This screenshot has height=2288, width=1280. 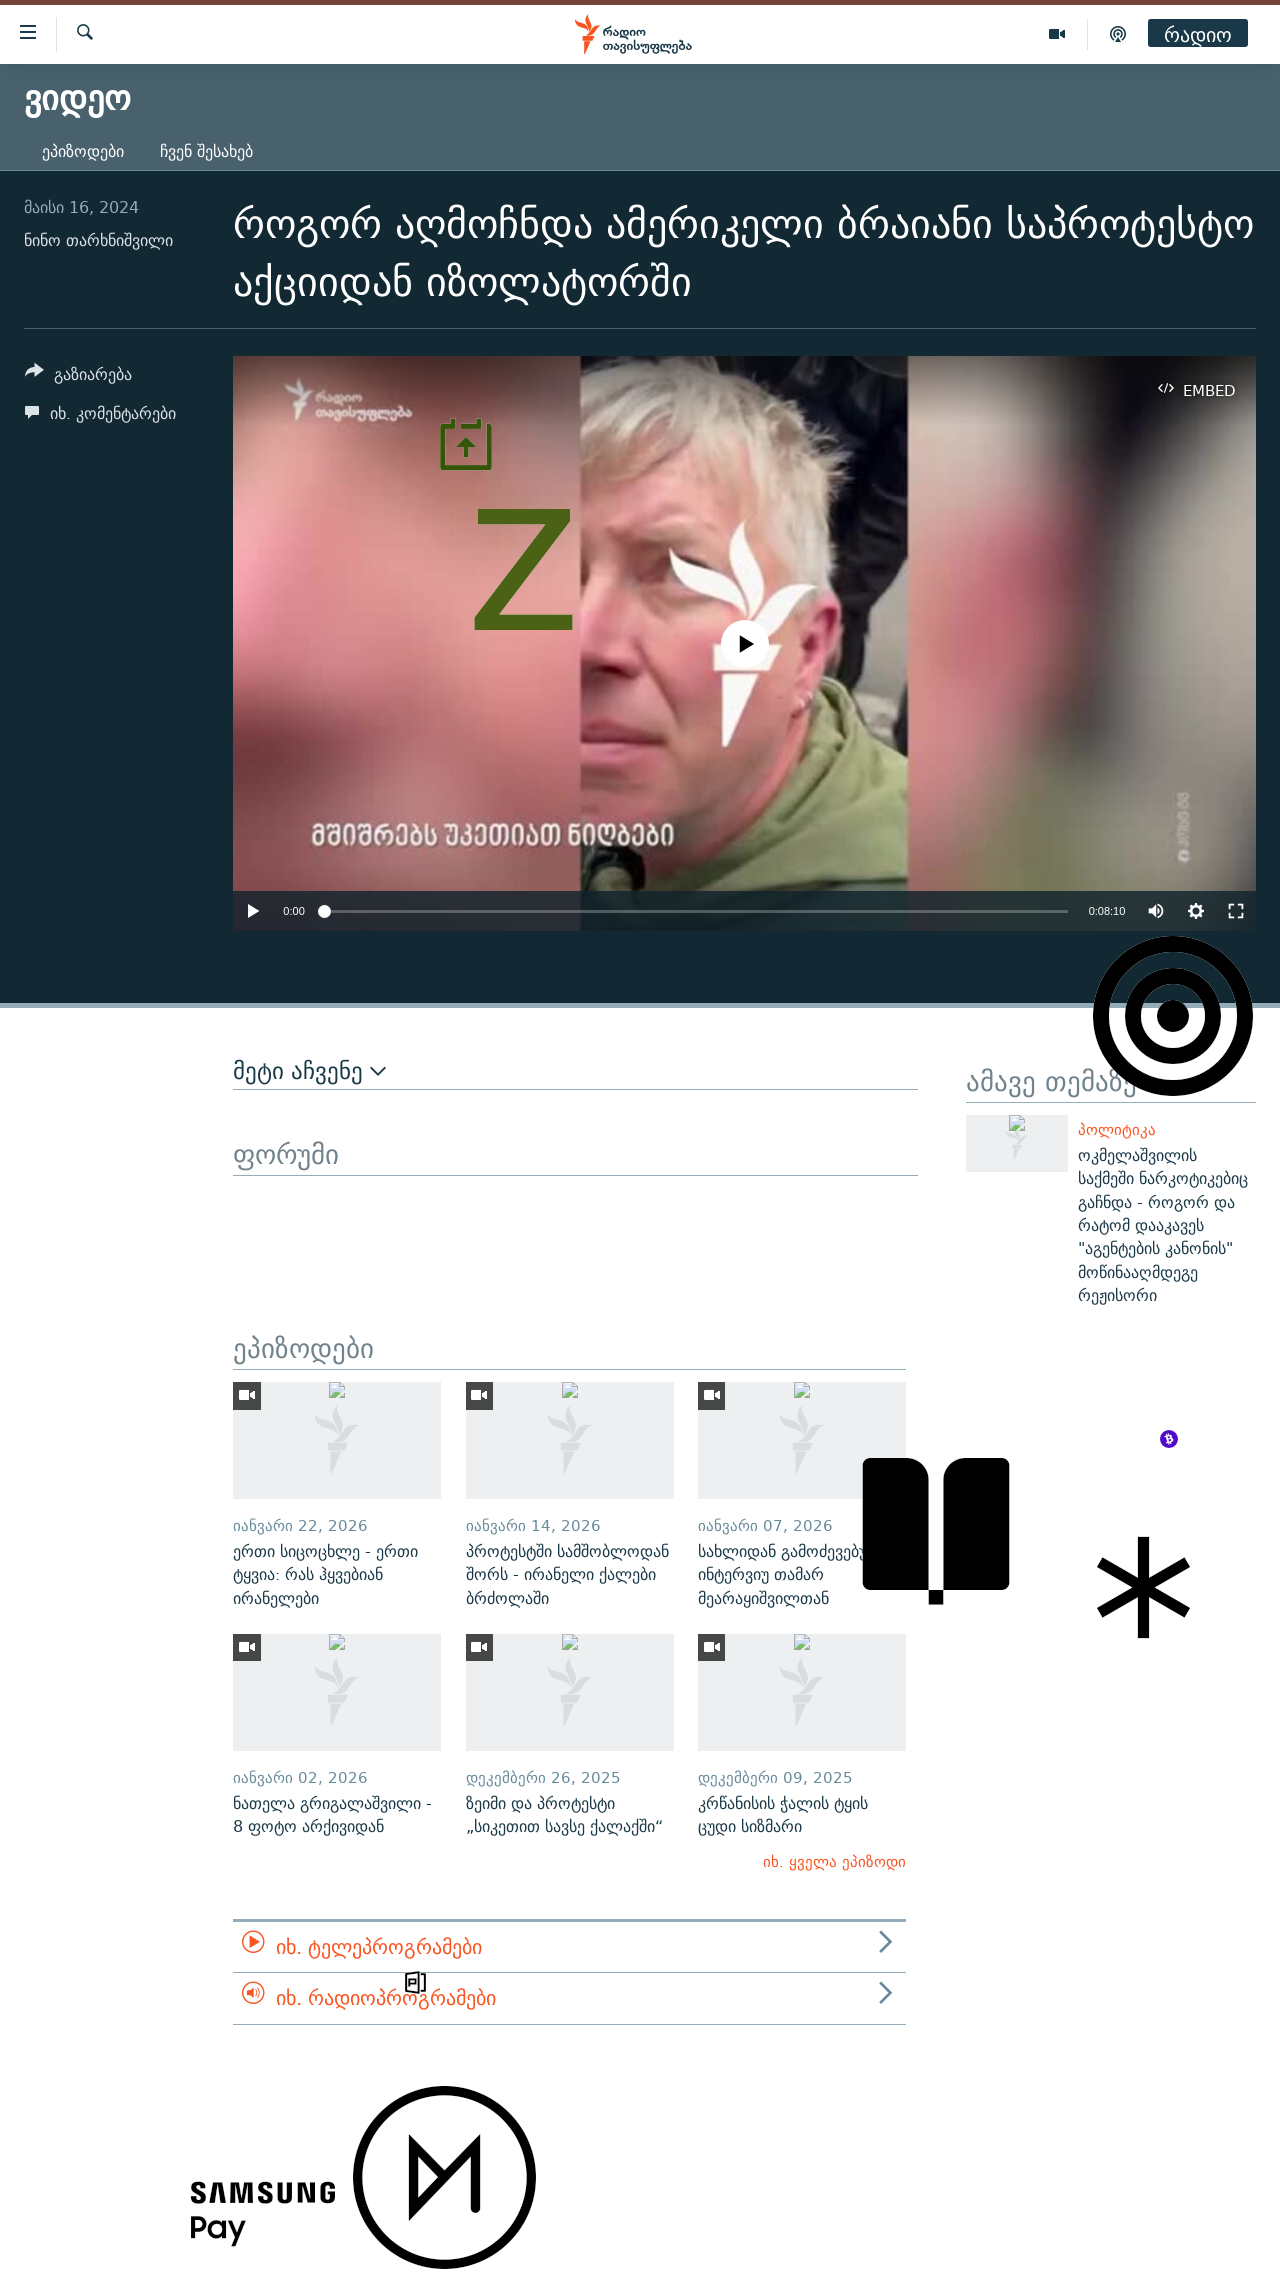 I want to click on open reading mode or e-reader, so click(x=936, y=1524).